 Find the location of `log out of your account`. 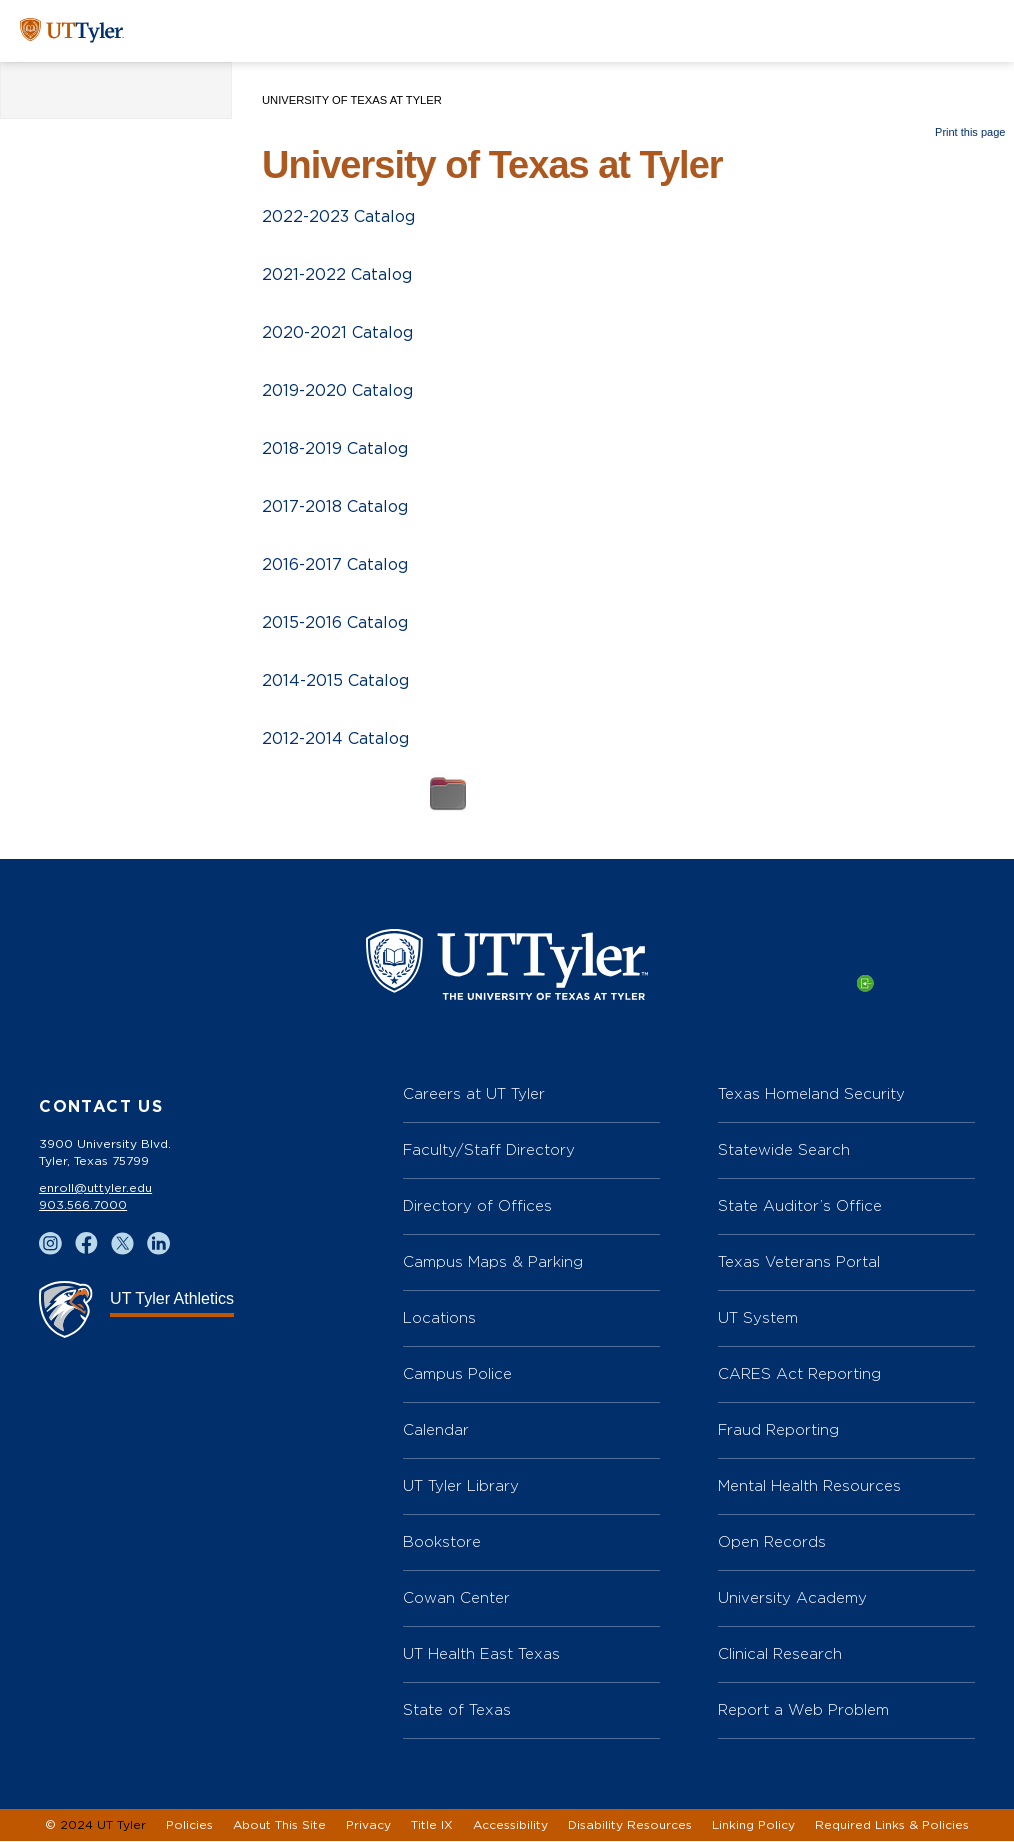

log out of your account is located at coordinates (865, 983).